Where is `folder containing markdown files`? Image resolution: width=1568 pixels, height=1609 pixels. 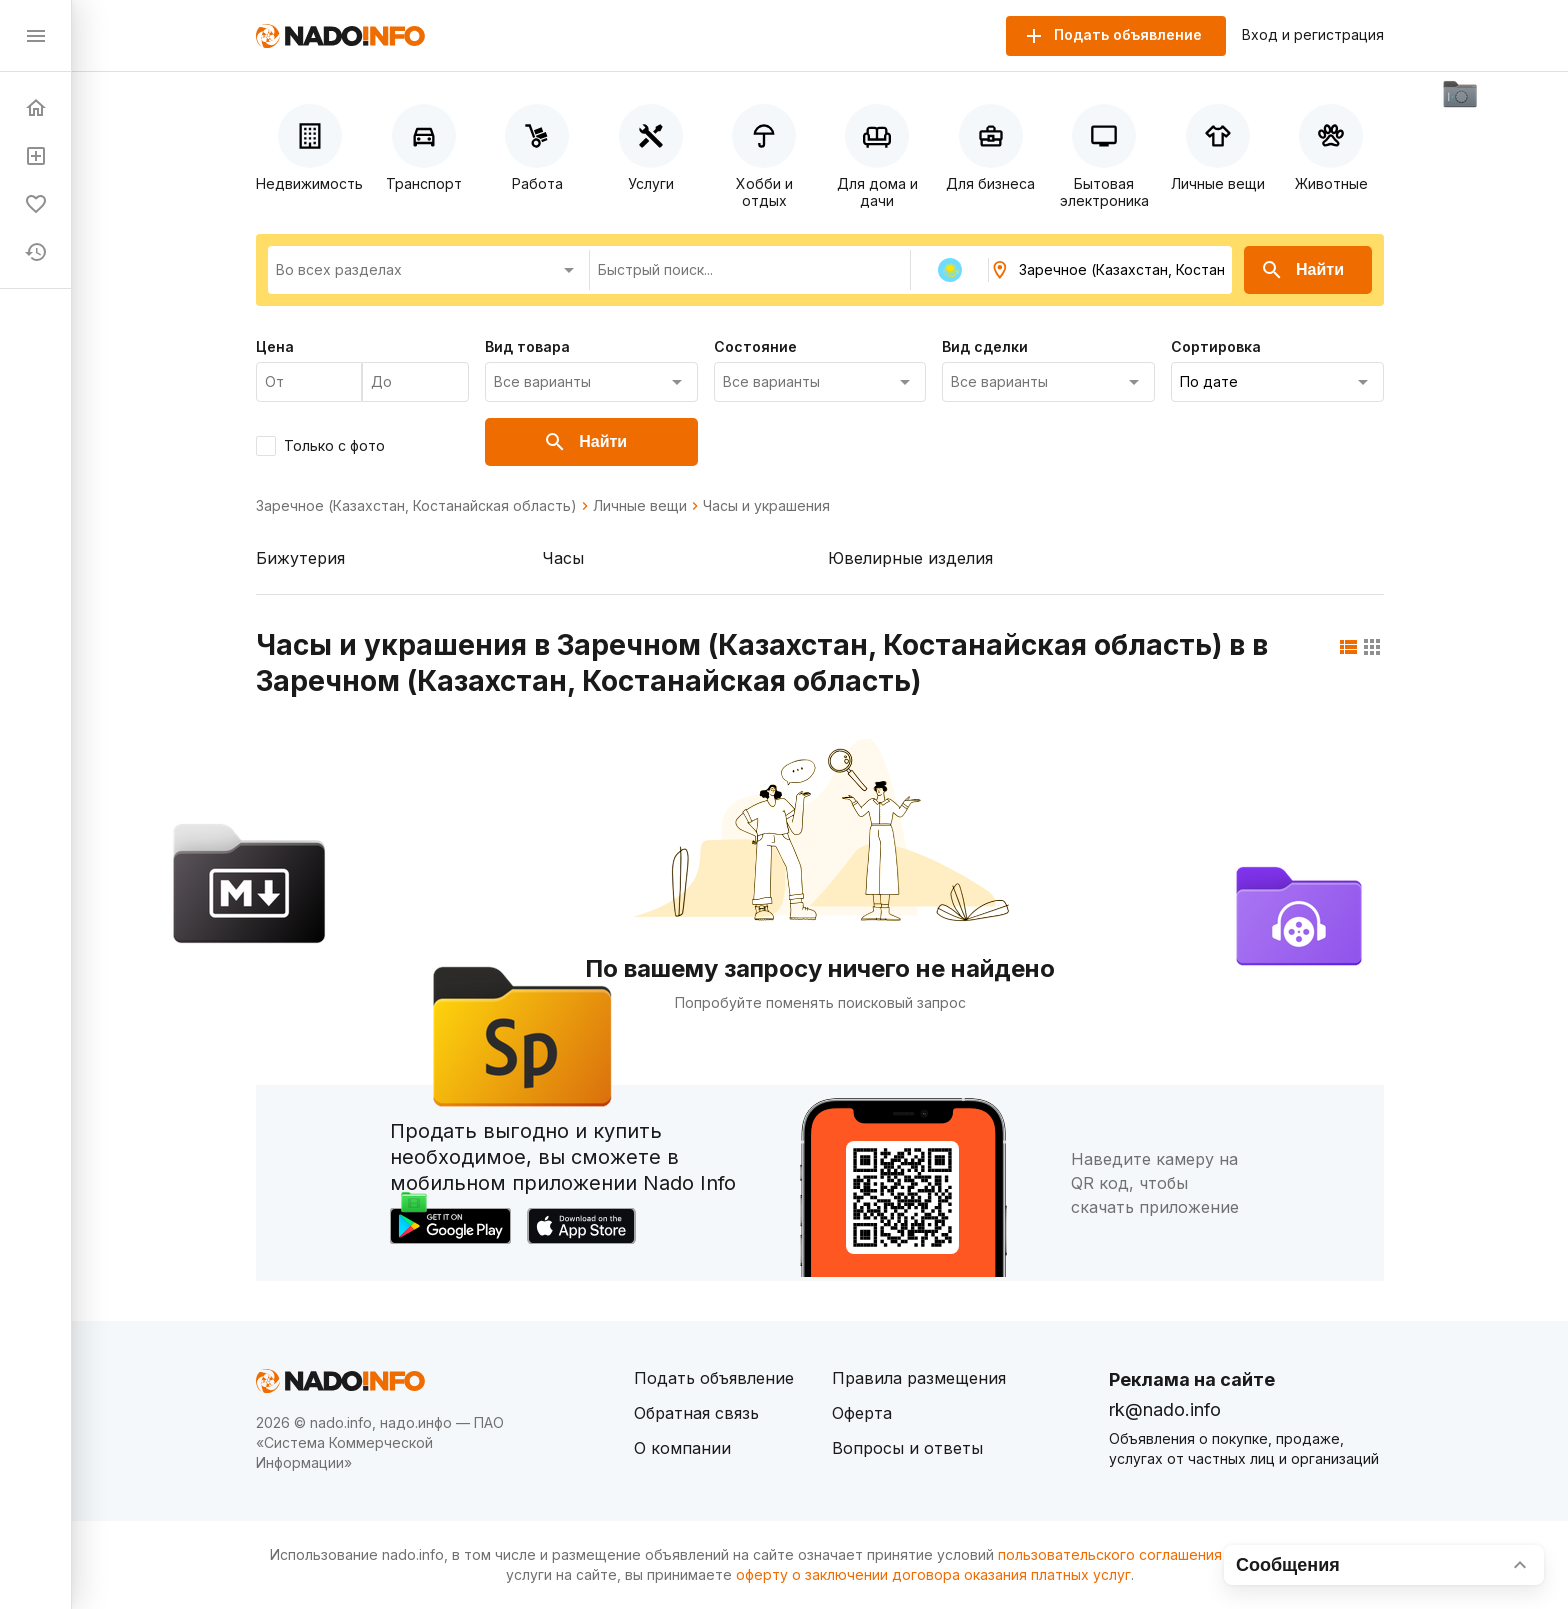 folder containing markdown files is located at coordinates (248, 887).